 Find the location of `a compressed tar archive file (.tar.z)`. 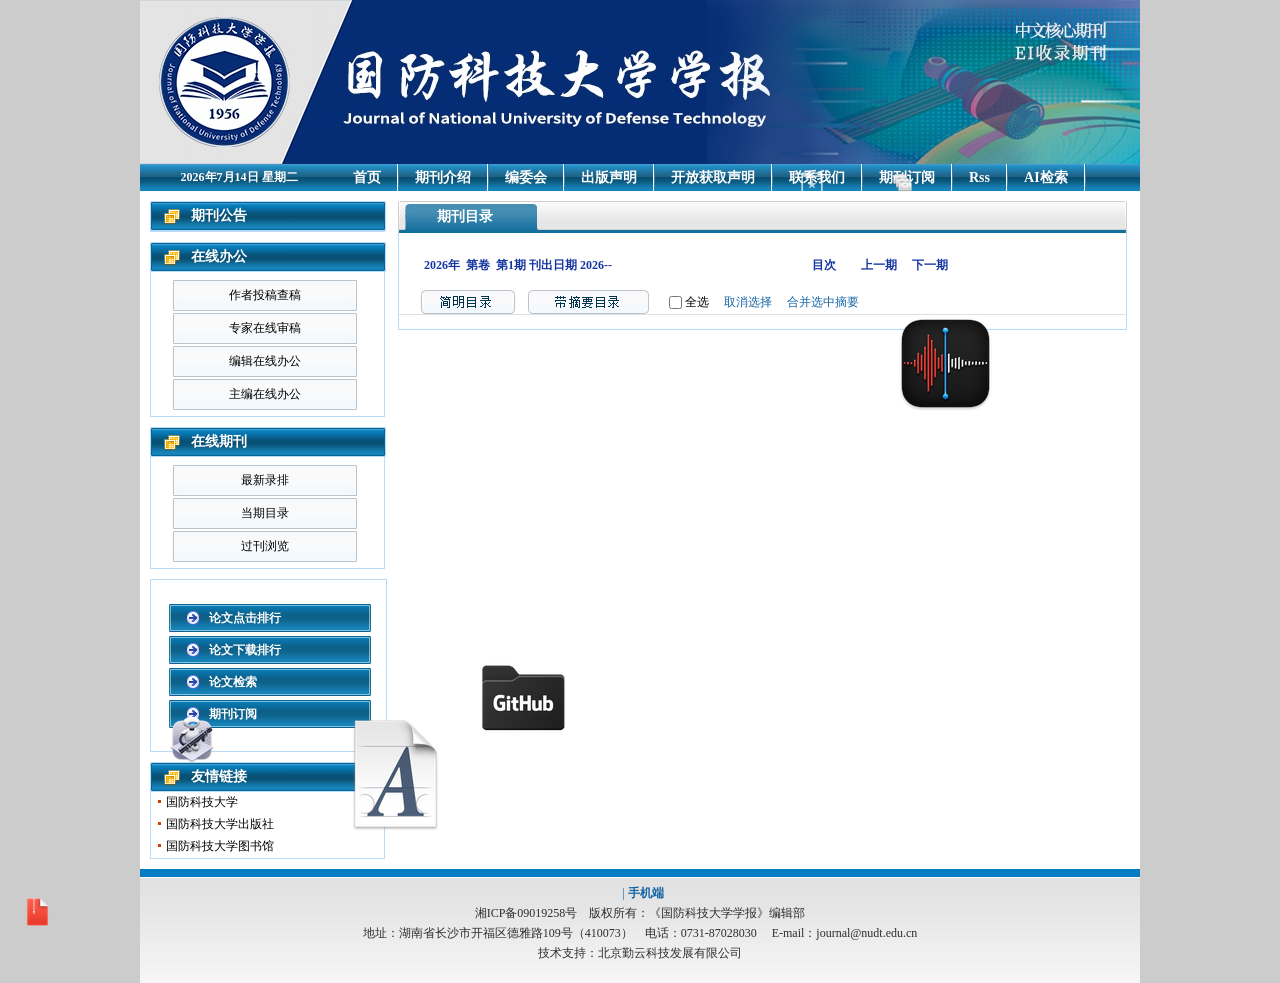

a compressed tar archive file (.tar.z) is located at coordinates (37, 912).